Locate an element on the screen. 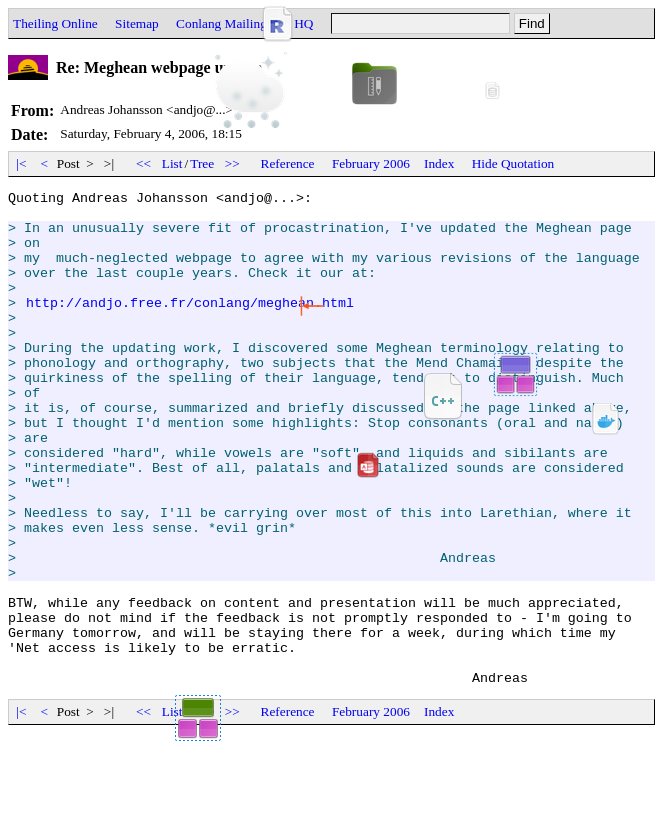 Image resolution: width=663 pixels, height=832 pixels. go to the first item in a list or sequence is located at coordinates (312, 306).